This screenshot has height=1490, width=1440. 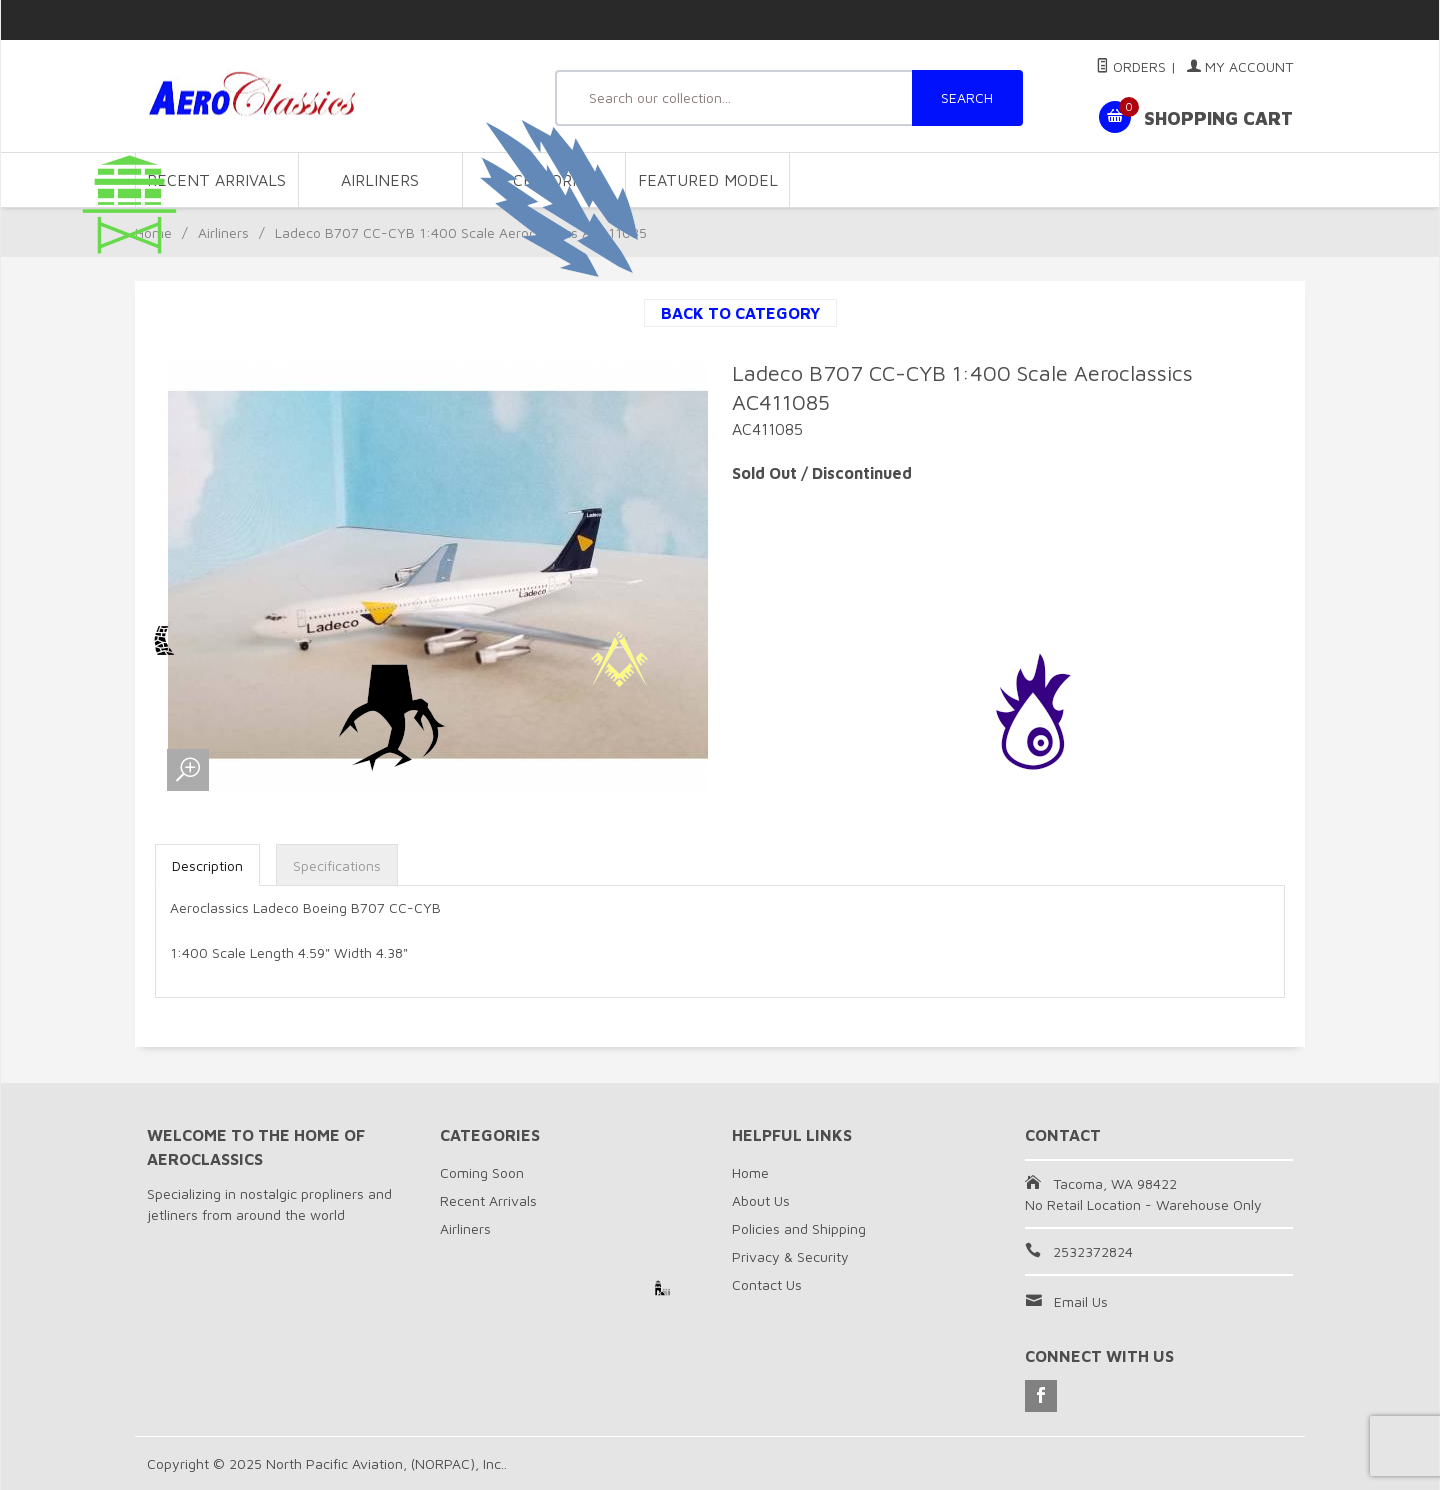 What do you see at coordinates (392, 718) in the screenshot?
I see `view root system or underground elements` at bounding box center [392, 718].